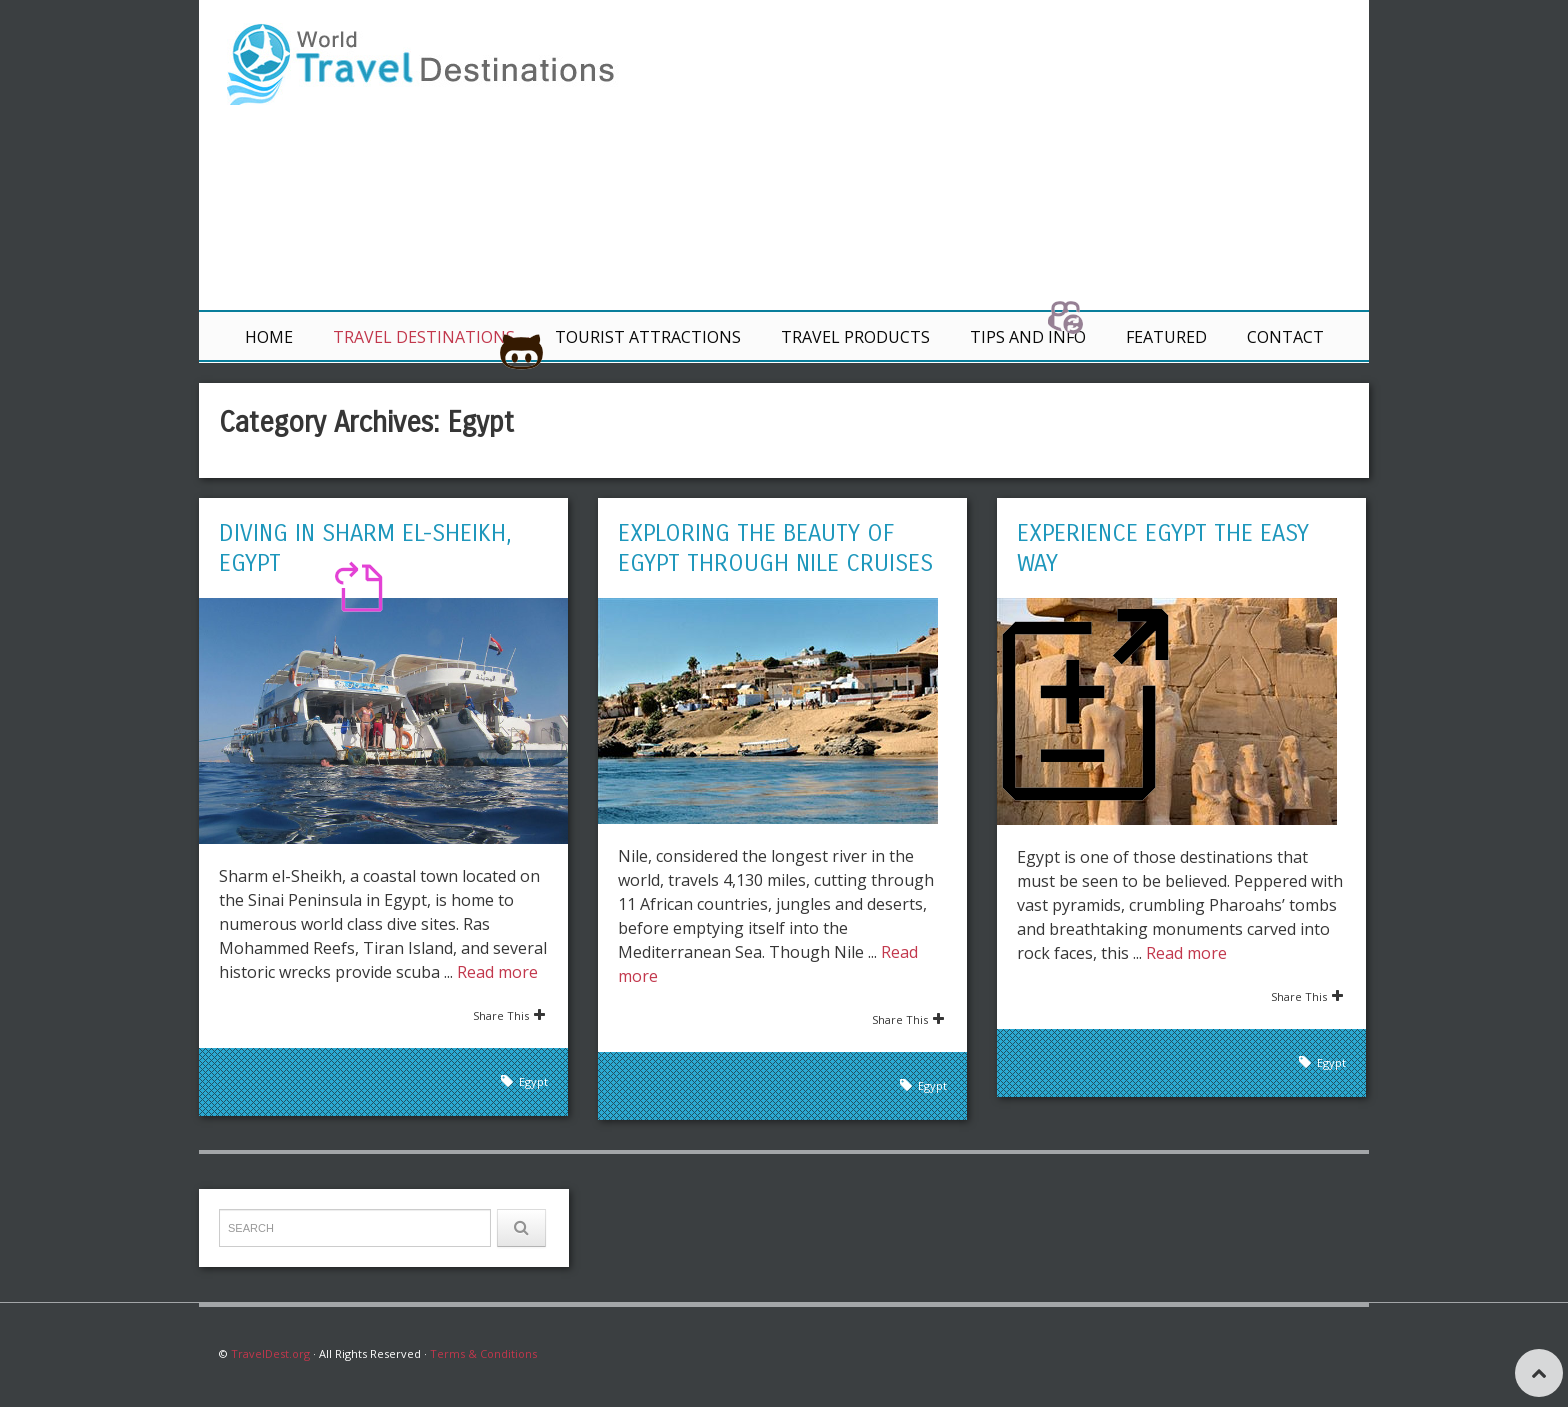 The height and width of the screenshot is (1407, 1568). What do you see at coordinates (1065, 316) in the screenshot?
I see `copilot is processing your request` at bounding box center [1065, 316].